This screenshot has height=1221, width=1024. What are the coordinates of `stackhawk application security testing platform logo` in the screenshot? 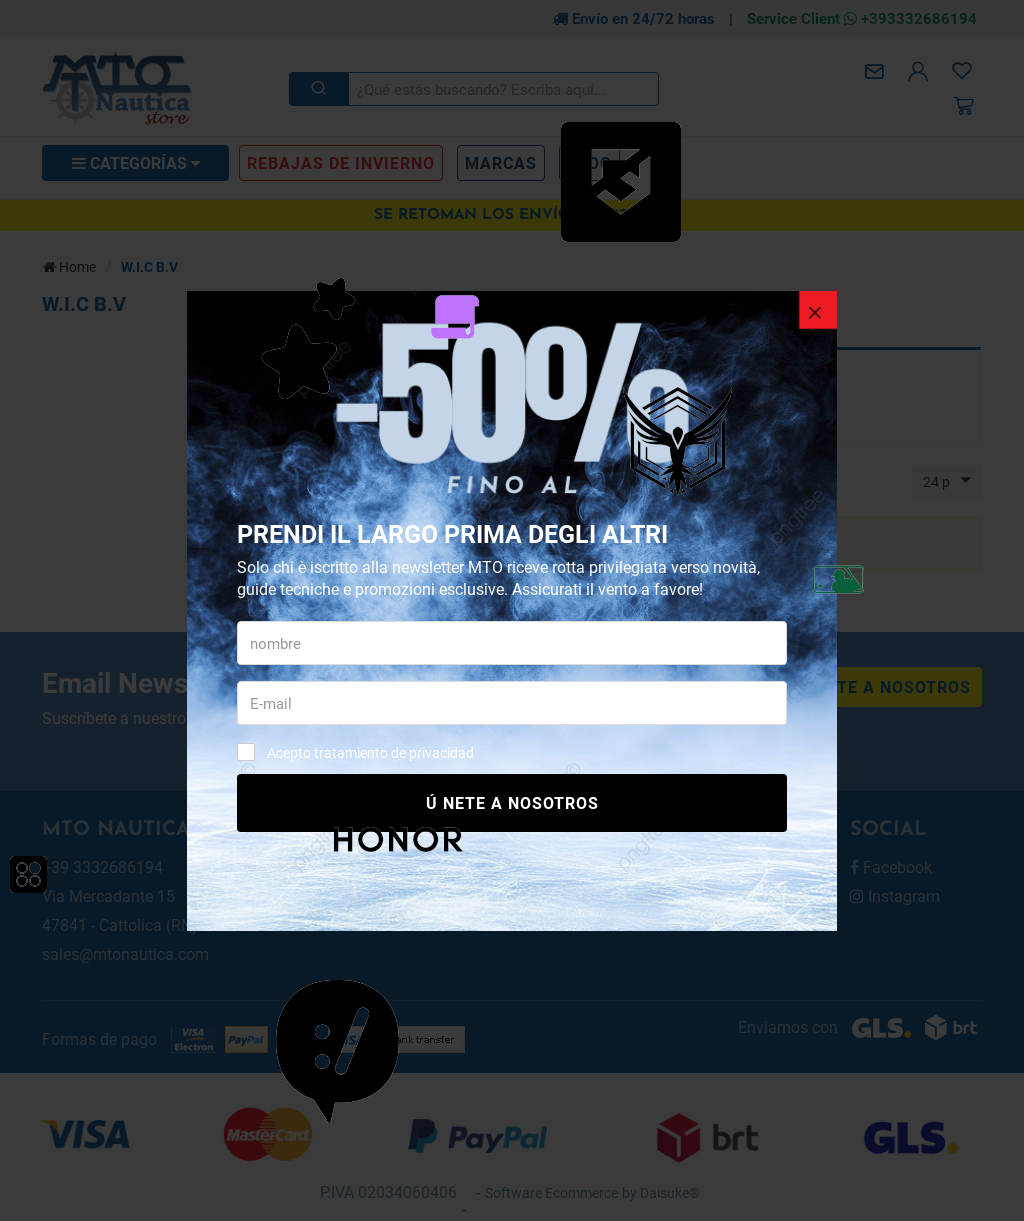 It's located at (677, 441).